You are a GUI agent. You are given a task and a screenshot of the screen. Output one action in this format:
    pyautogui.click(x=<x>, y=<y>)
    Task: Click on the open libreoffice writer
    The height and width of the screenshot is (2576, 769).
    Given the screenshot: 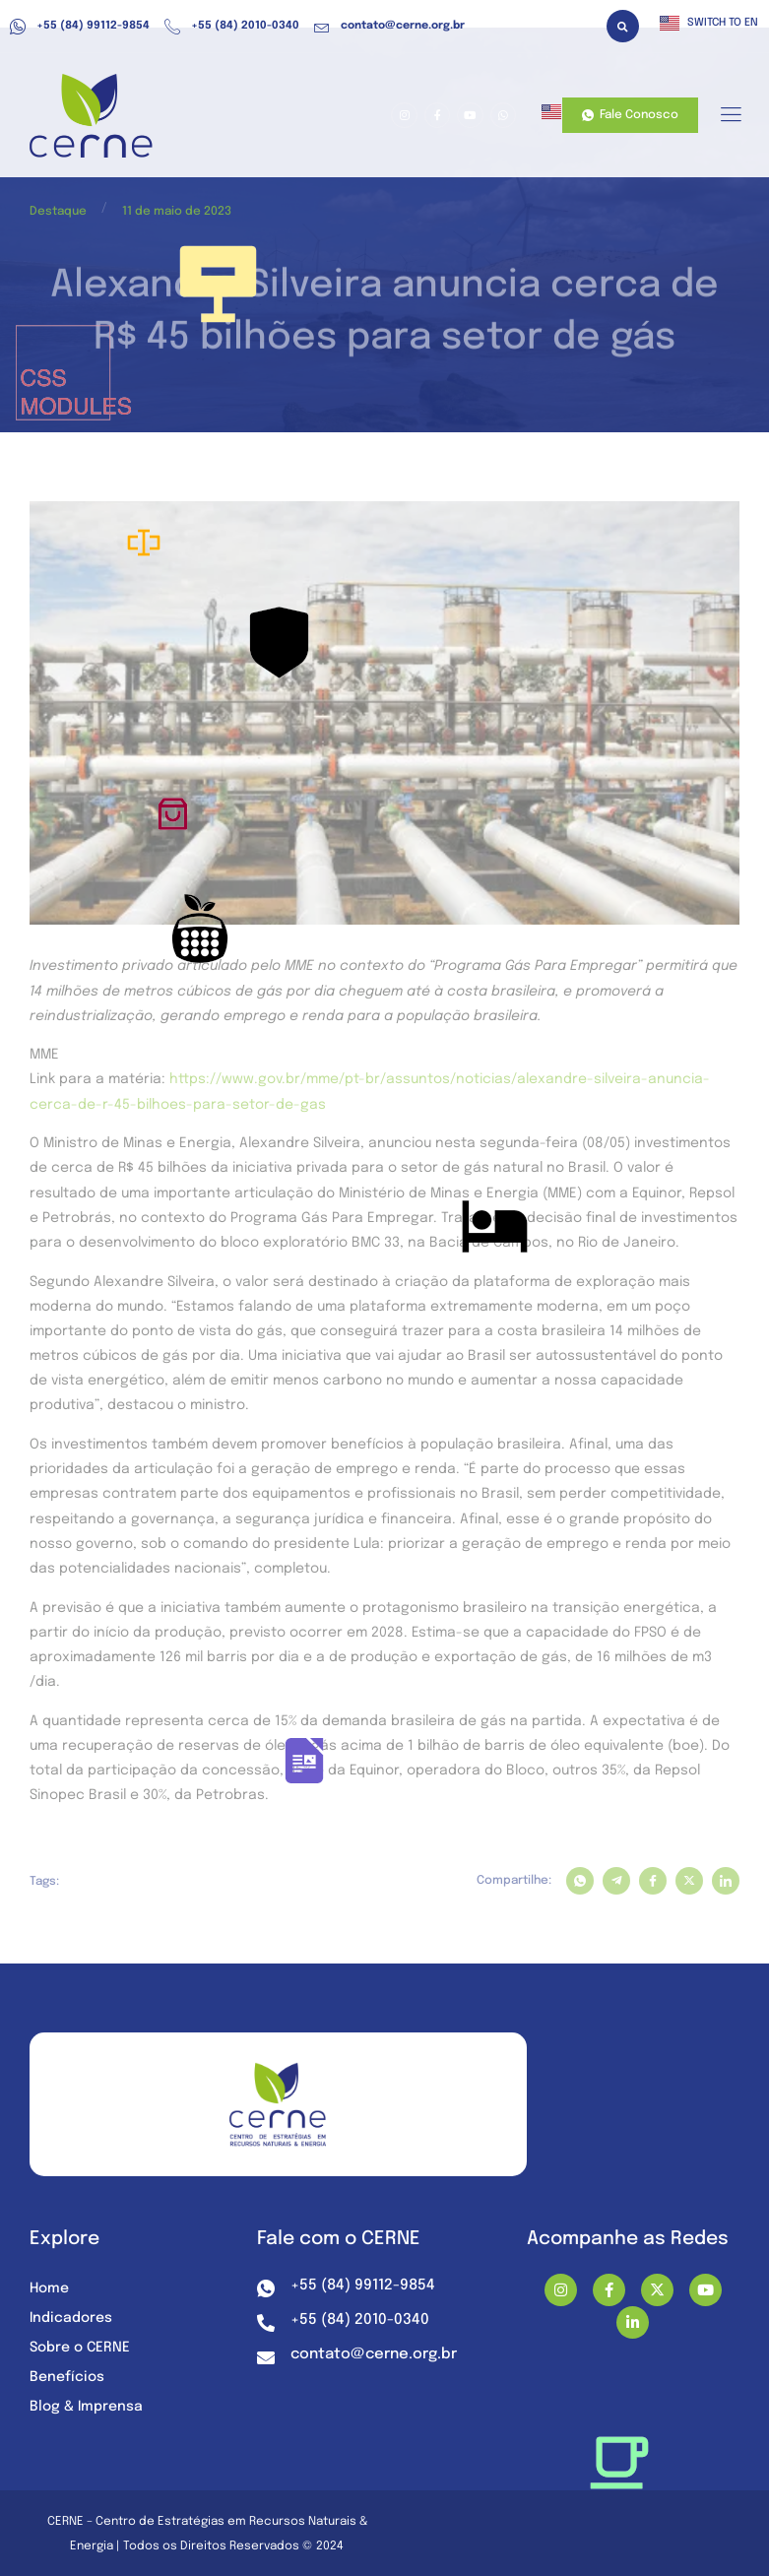 What is the action you would take?
    pyautogui.click(x=304, y=1761)
    